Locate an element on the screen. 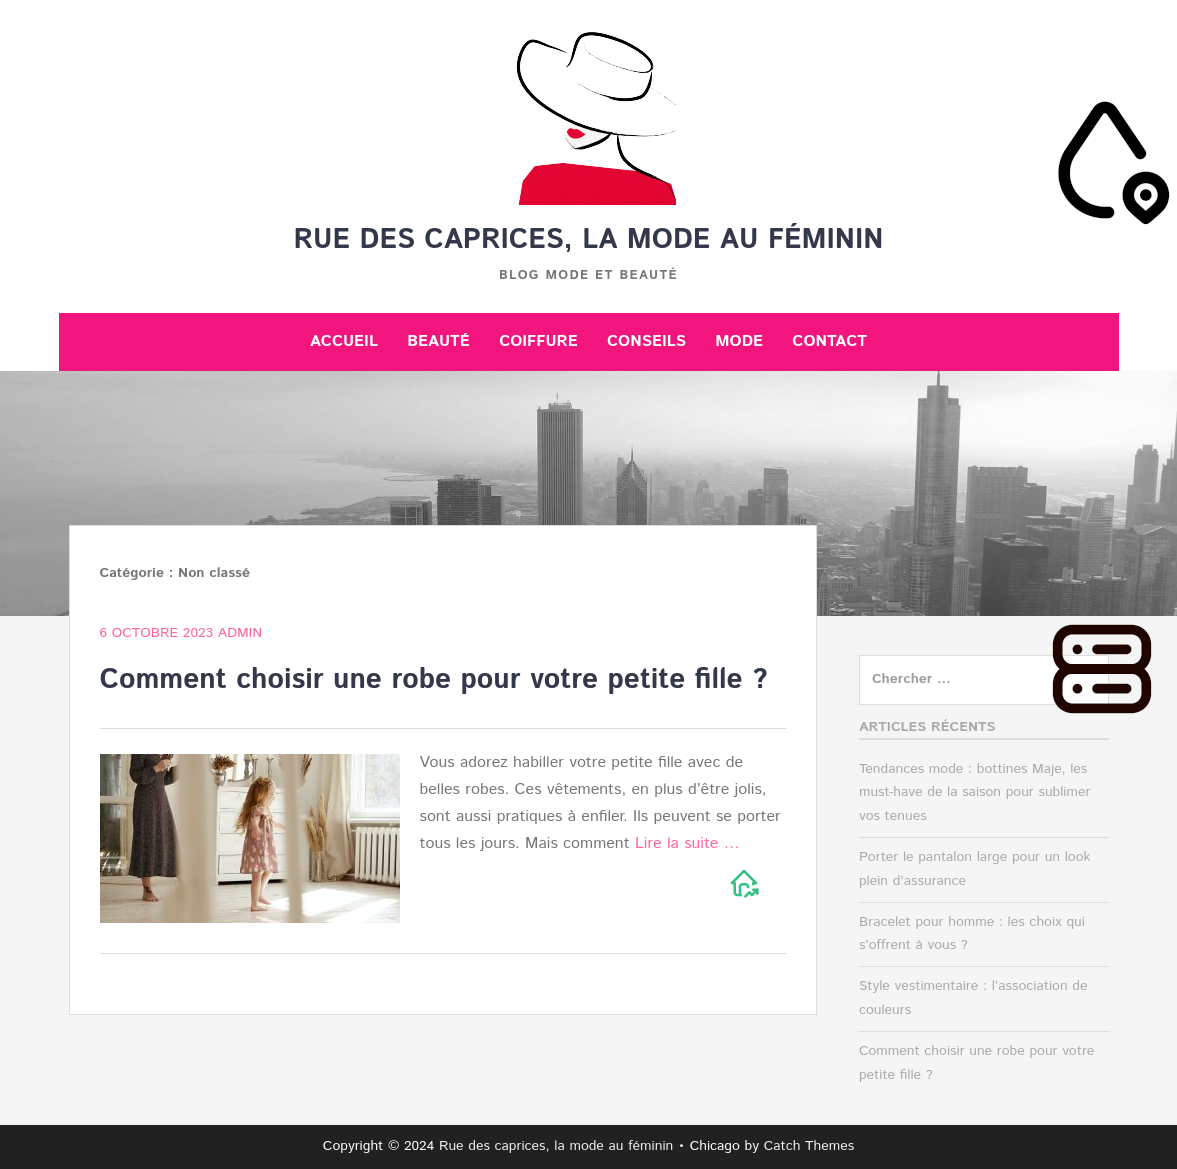 The image size is (1177, 1169). view server status is located at coordinates (1102, 669).